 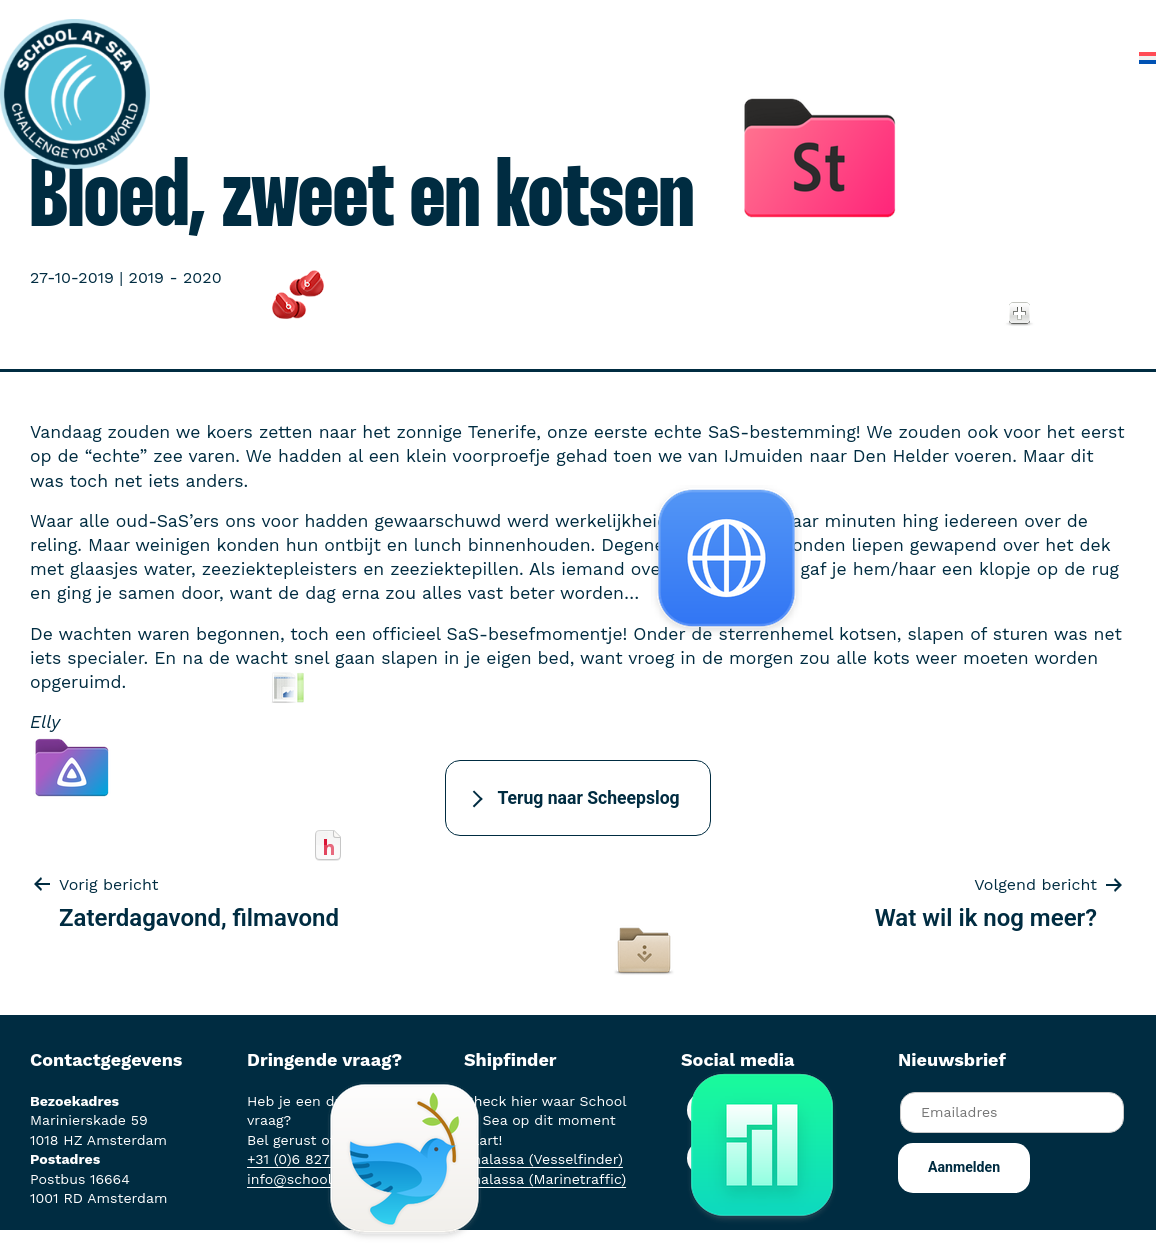 What do you see at coordinates (404, 1158) in the screenshot?
I see `open the kindd application` at bounding box center [404, 1158].